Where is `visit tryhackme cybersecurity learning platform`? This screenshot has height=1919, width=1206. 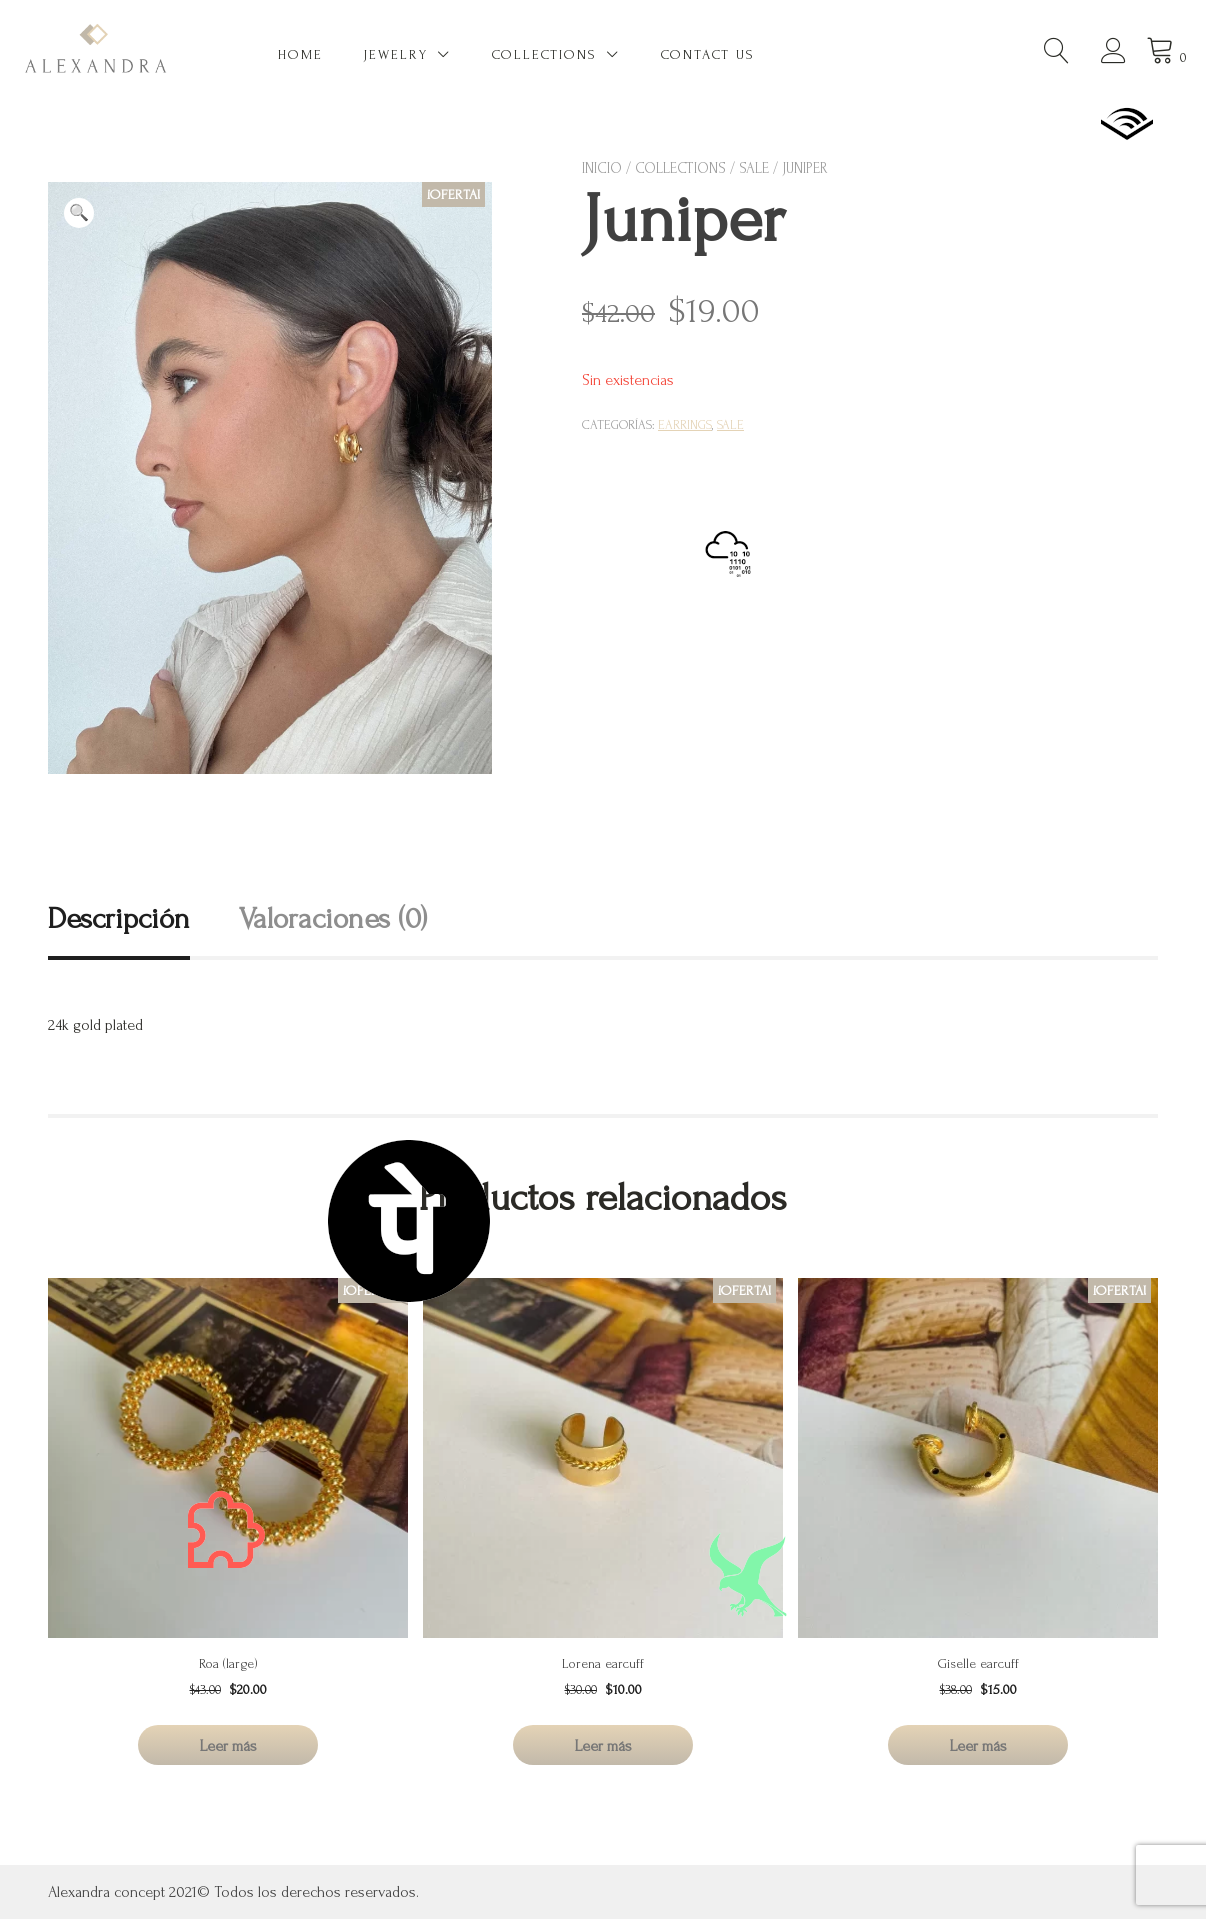 visit tryhackme cybersecurity learning platform is located at coordinates (728, 554).